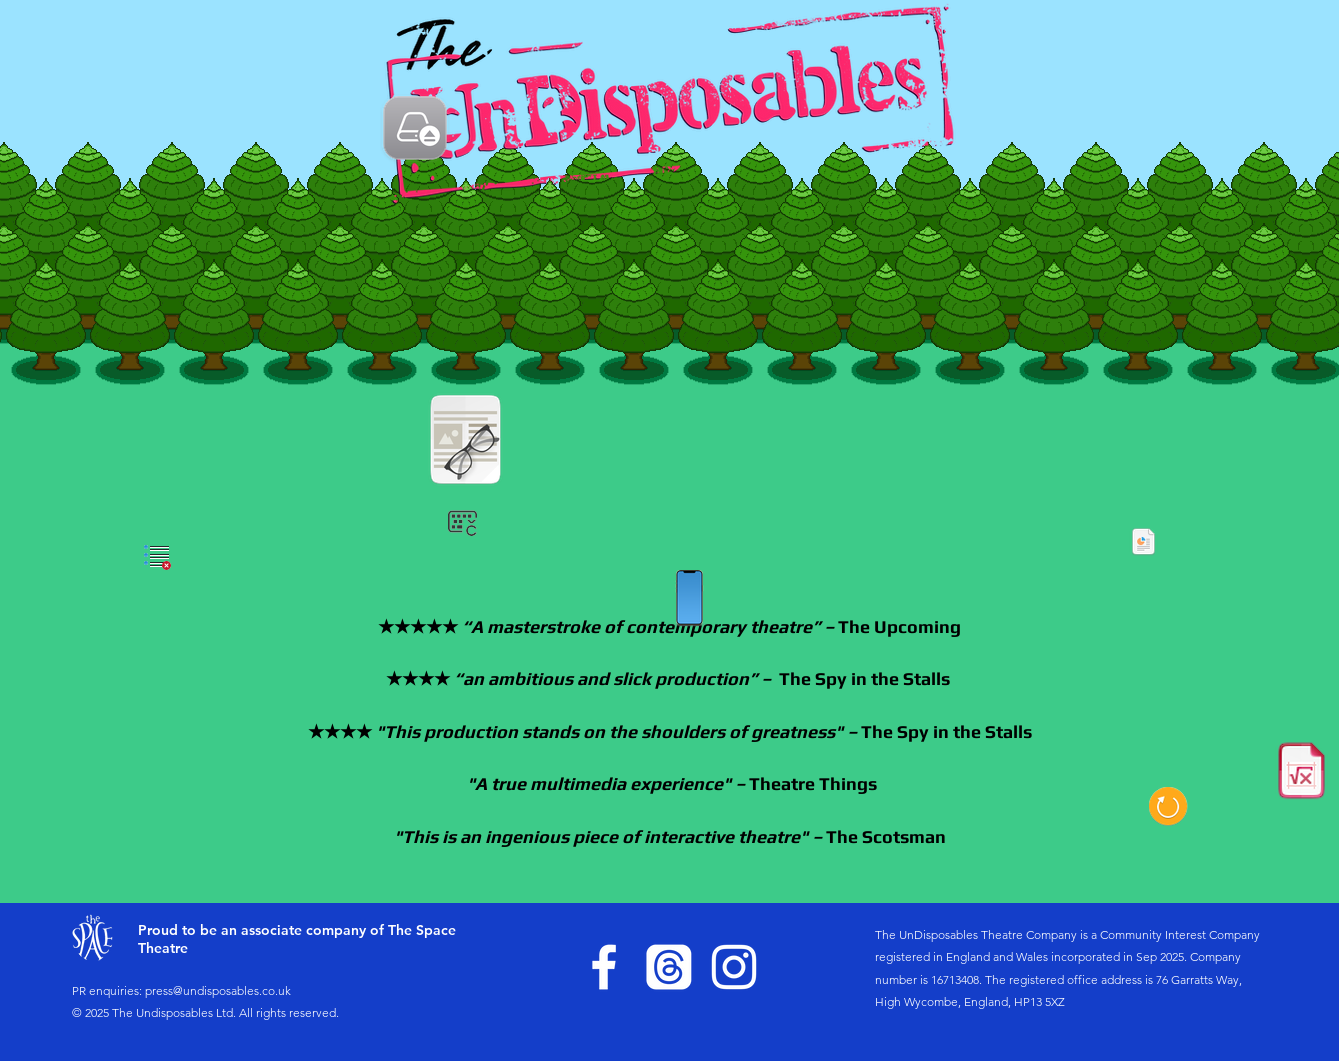 The image size is (1339, 1061). Describe the element at coordinates (465, 439) in the screenshot. I see `open office productivity suite` at that location.